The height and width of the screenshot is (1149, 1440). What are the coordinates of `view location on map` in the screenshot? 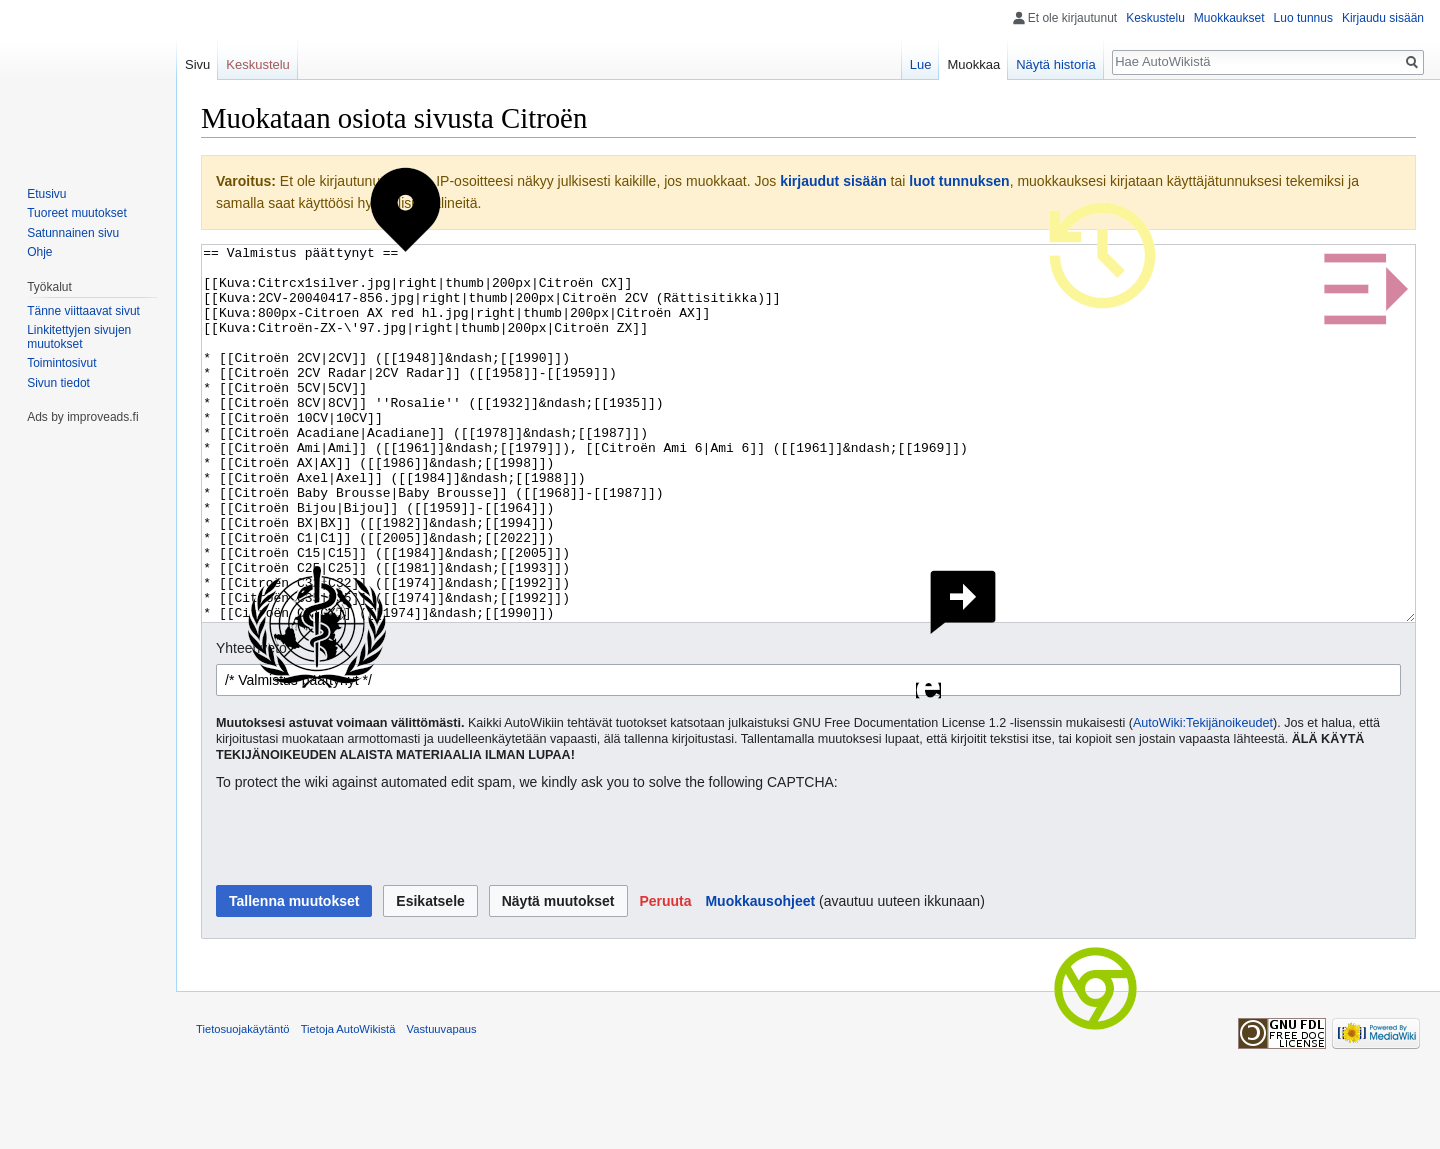 It's located at (405, 206).